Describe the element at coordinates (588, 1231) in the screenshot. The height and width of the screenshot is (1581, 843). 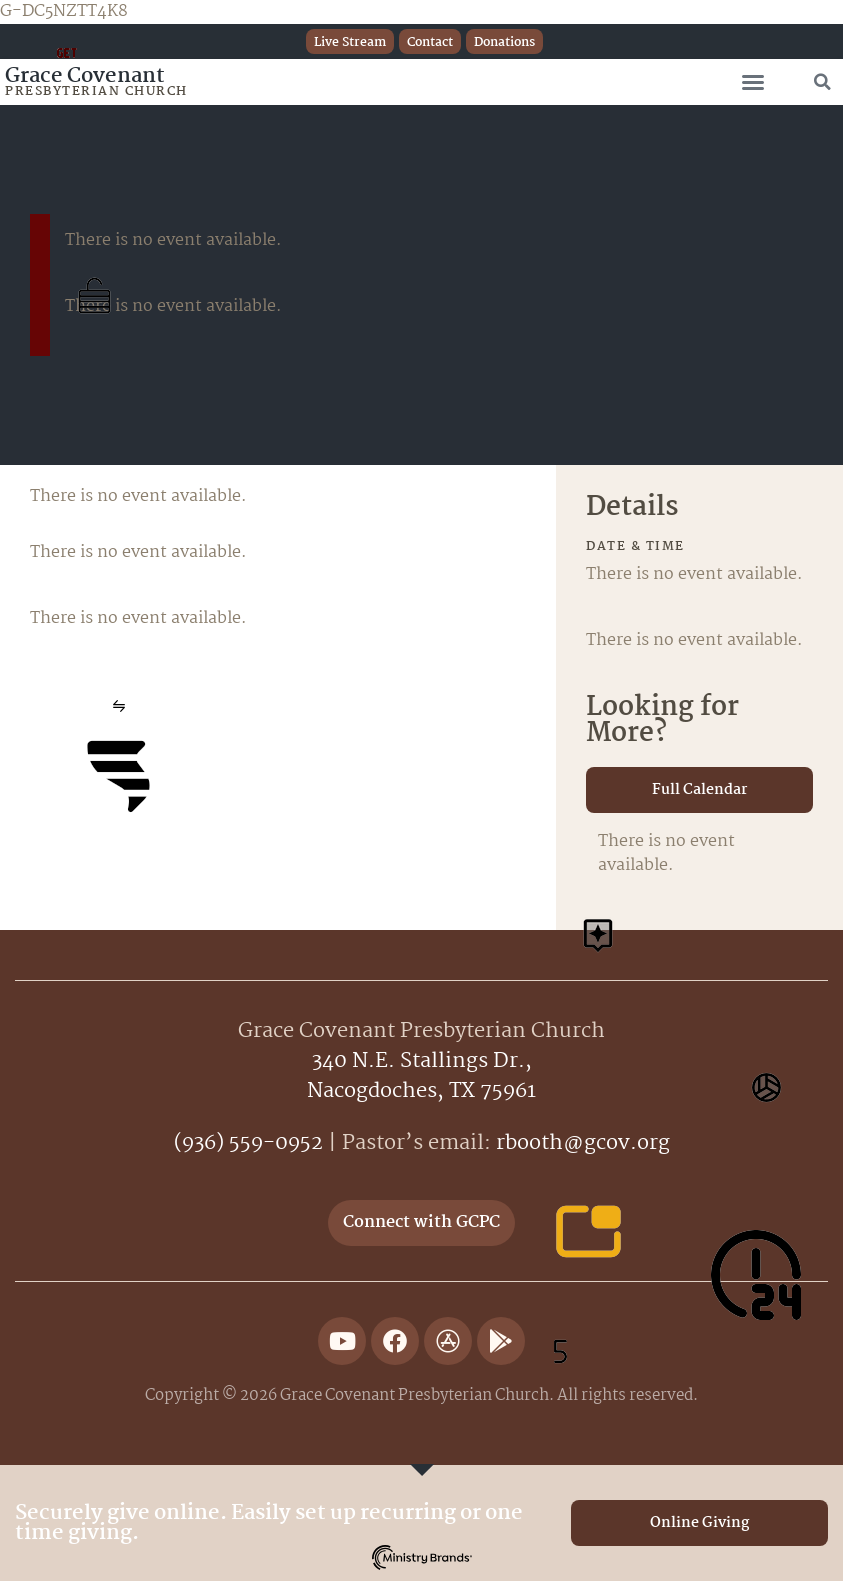
I see `enable picture-in-picture mode at the top of the screen` at that location.